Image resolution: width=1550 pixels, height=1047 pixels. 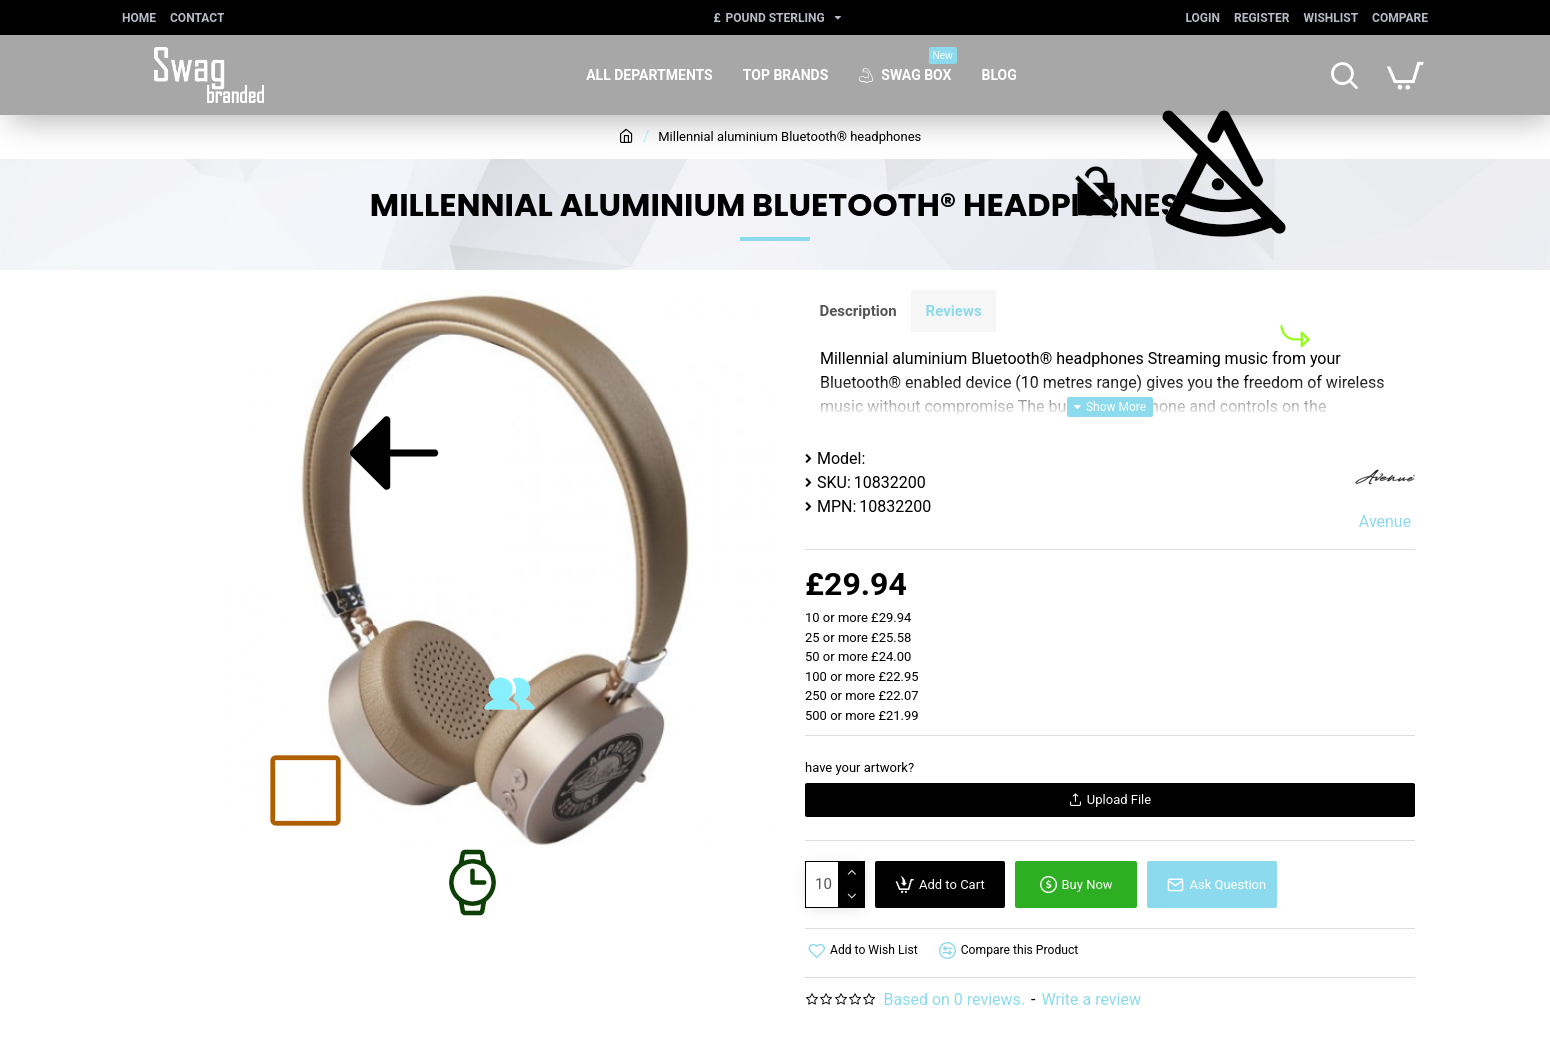 I want to click on view all users or contacts, so click(x=509, y=693).